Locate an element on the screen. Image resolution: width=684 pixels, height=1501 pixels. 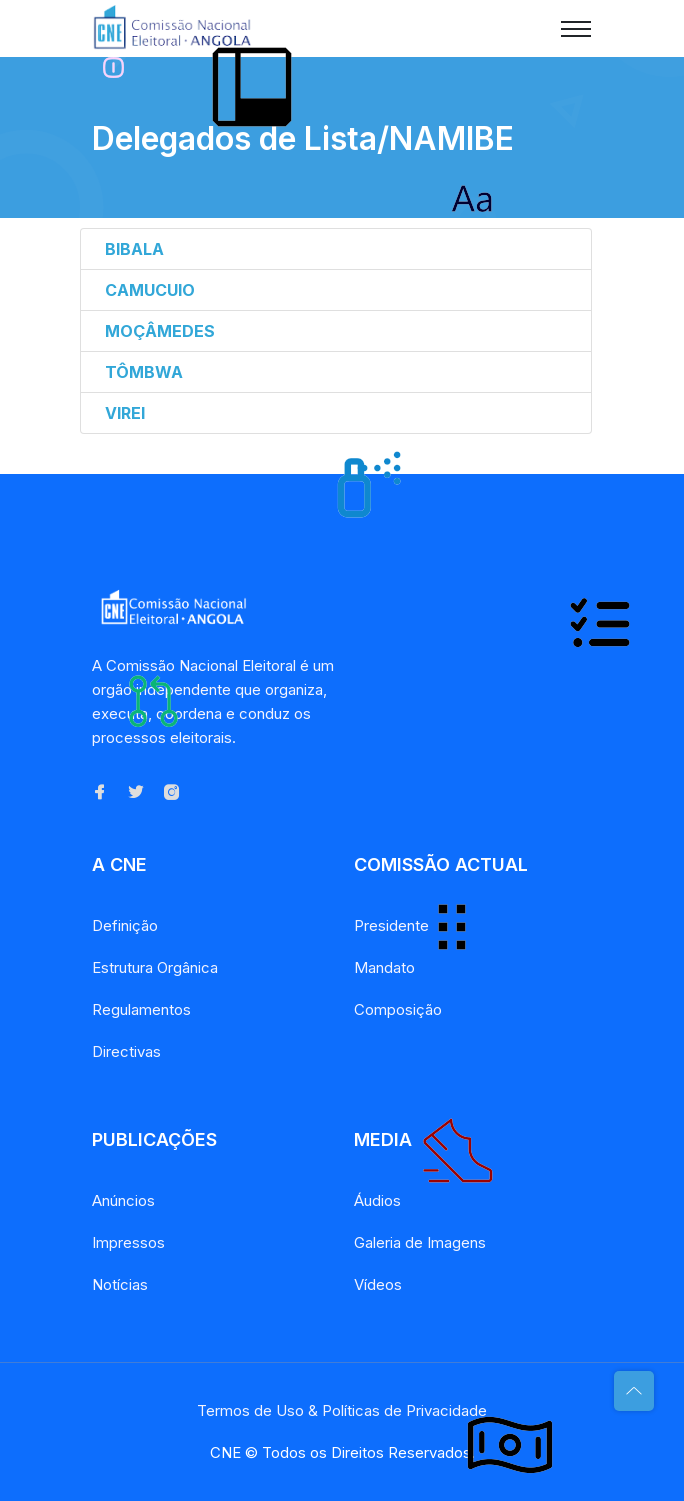
toggle case-sensitive search is located at coordinates (472, 199).